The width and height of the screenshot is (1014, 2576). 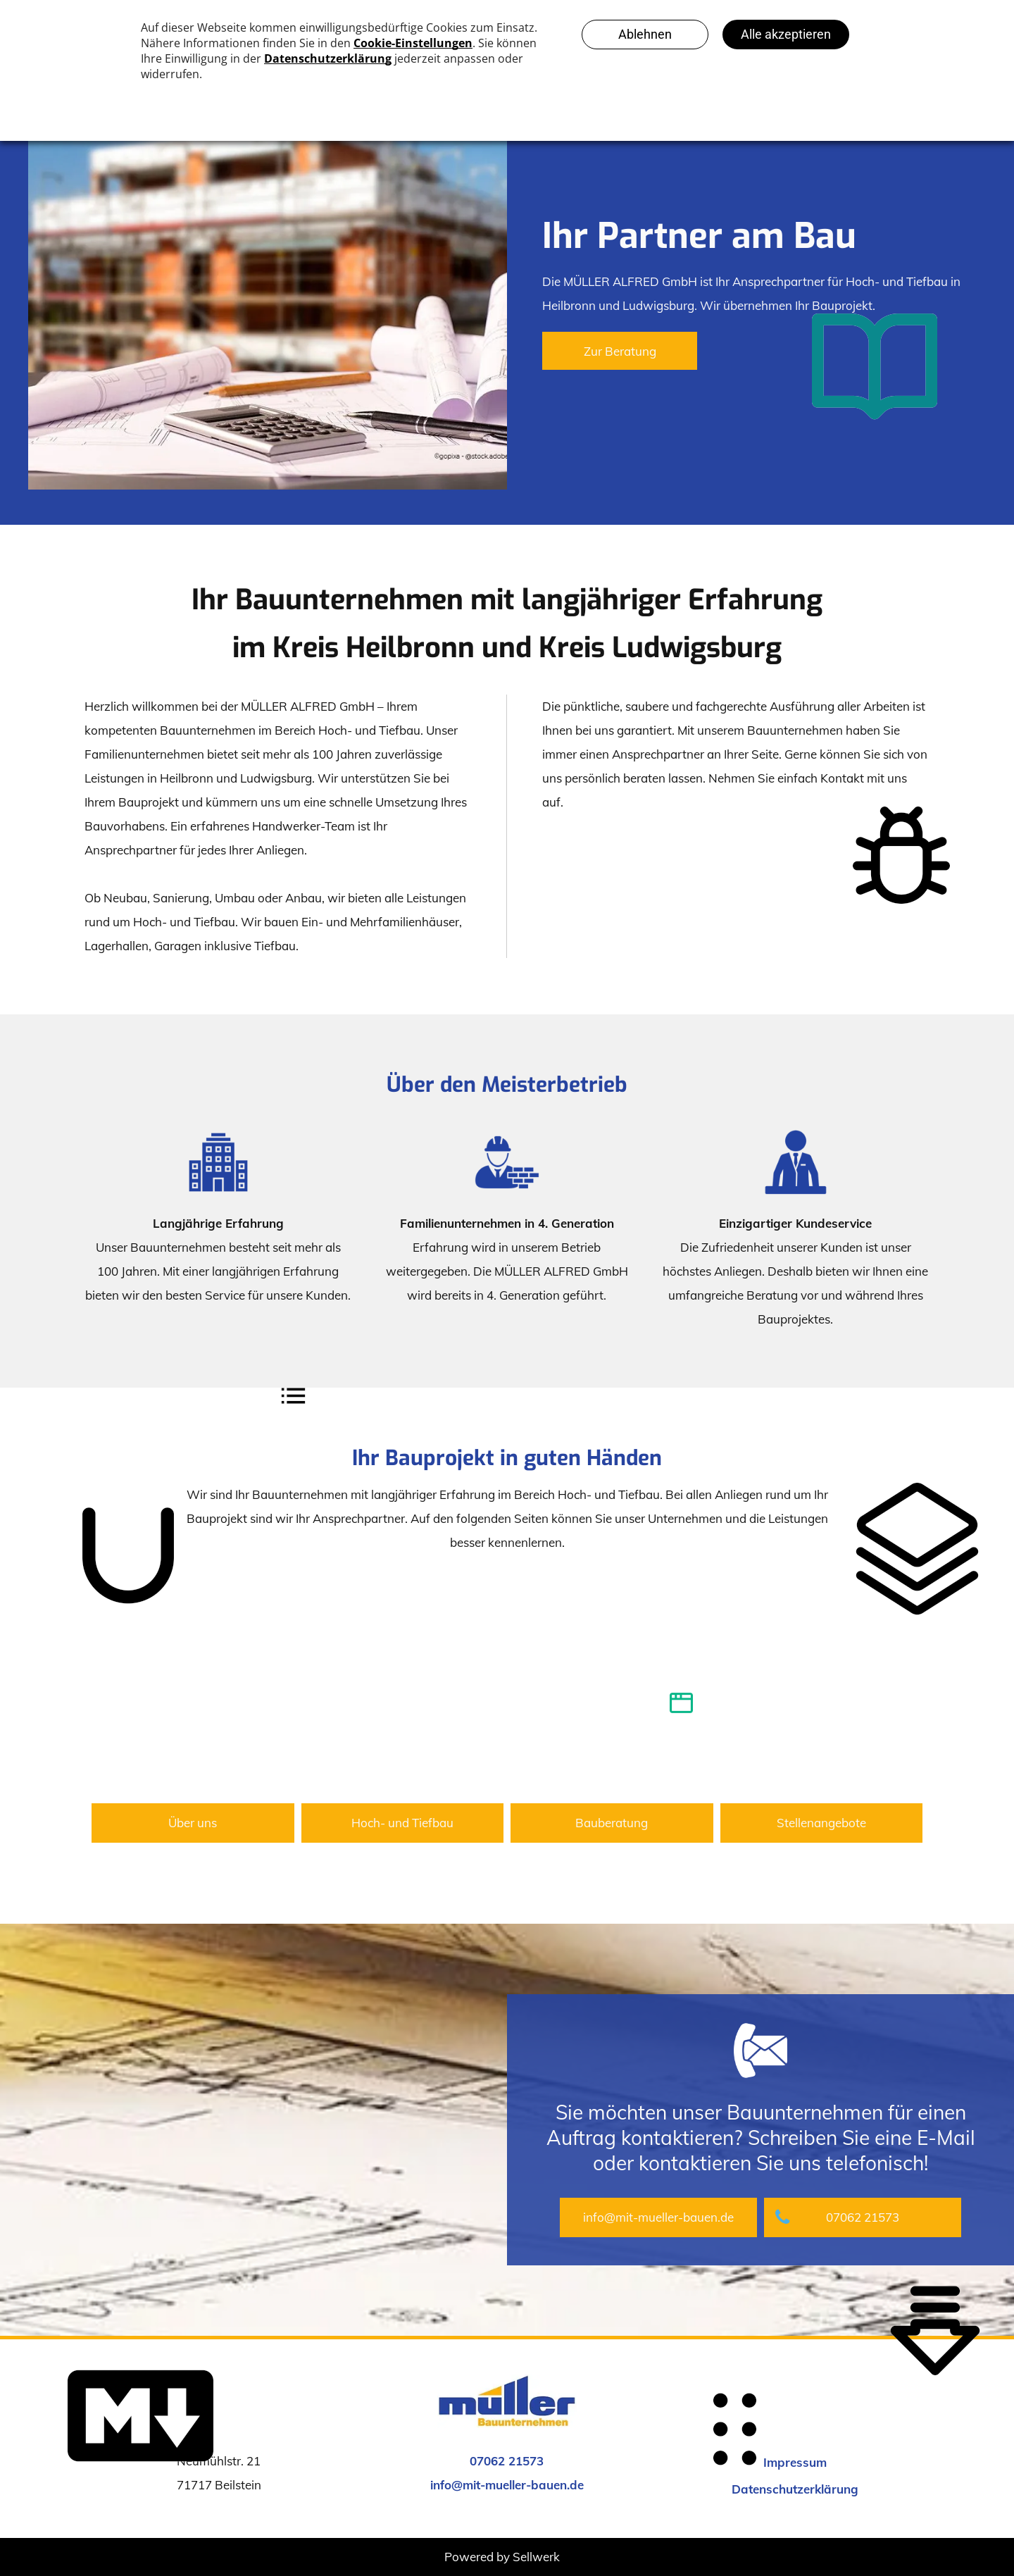 I want to click on report a bug or issue, so click(x=901, y=855).